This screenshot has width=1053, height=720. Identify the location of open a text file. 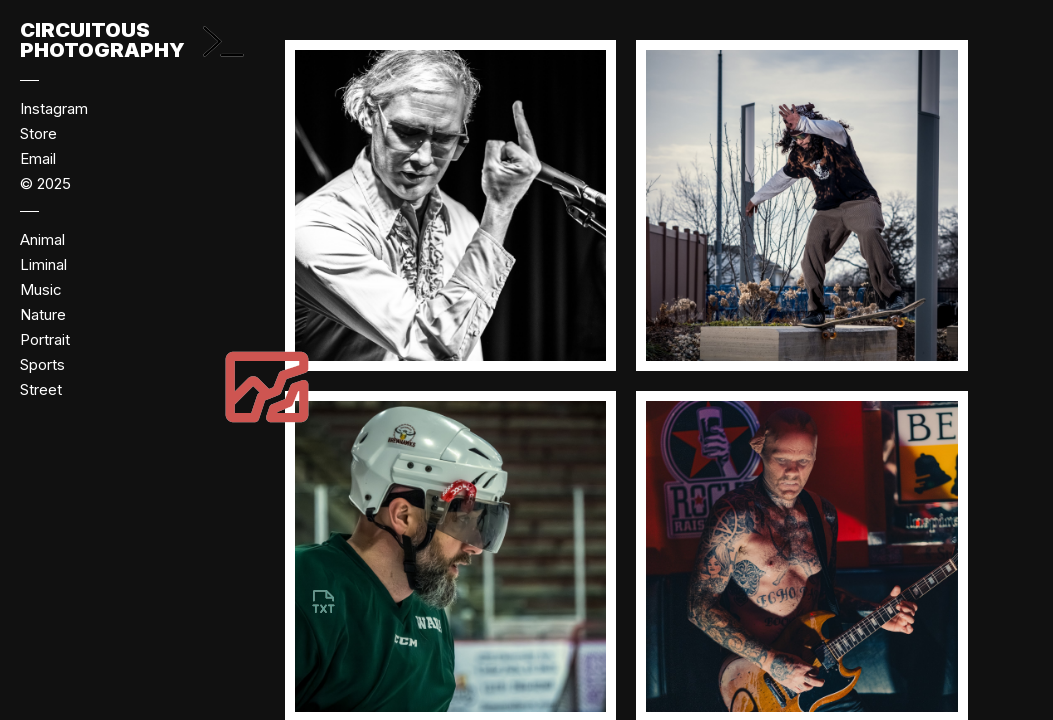
(323, 602).